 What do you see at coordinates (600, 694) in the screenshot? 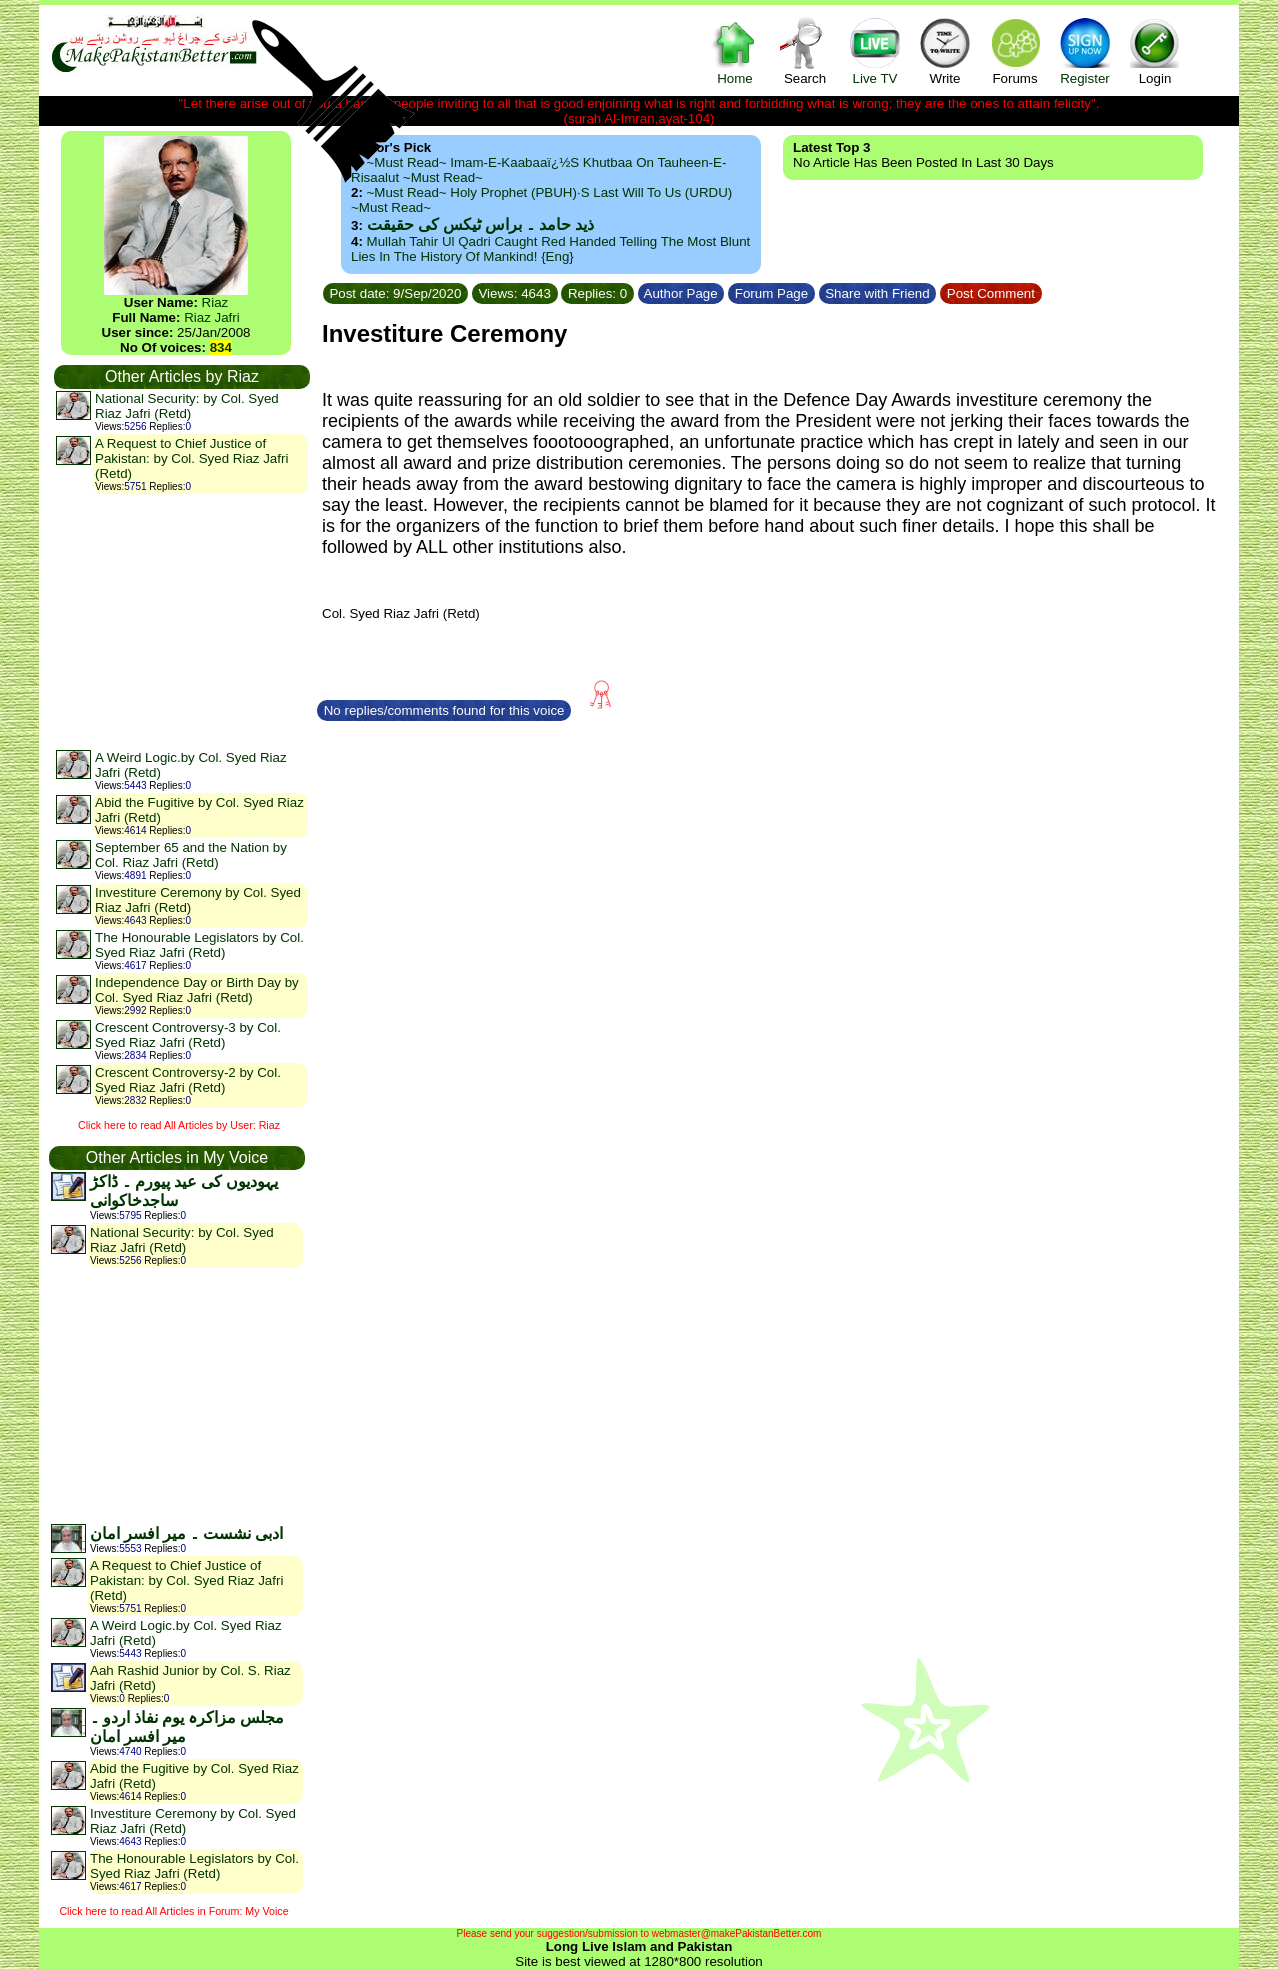
I see `access saved passwords or credentials` at bounding box center [600, 694].